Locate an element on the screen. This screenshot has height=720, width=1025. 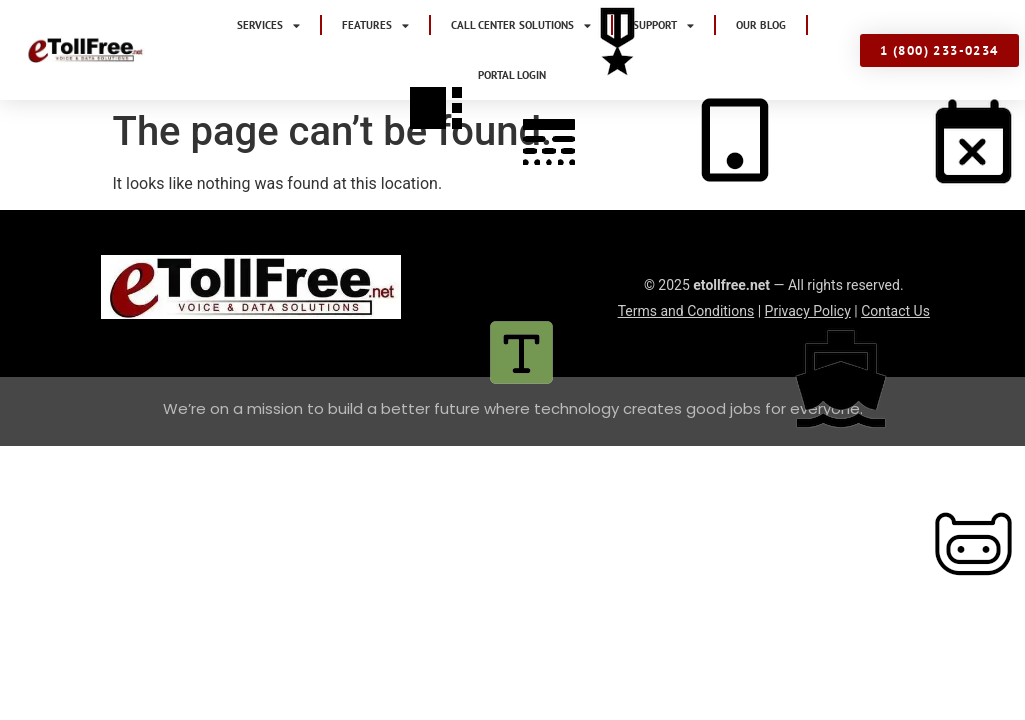
adjust text line spacing or density is located at coordinates (549, 142).